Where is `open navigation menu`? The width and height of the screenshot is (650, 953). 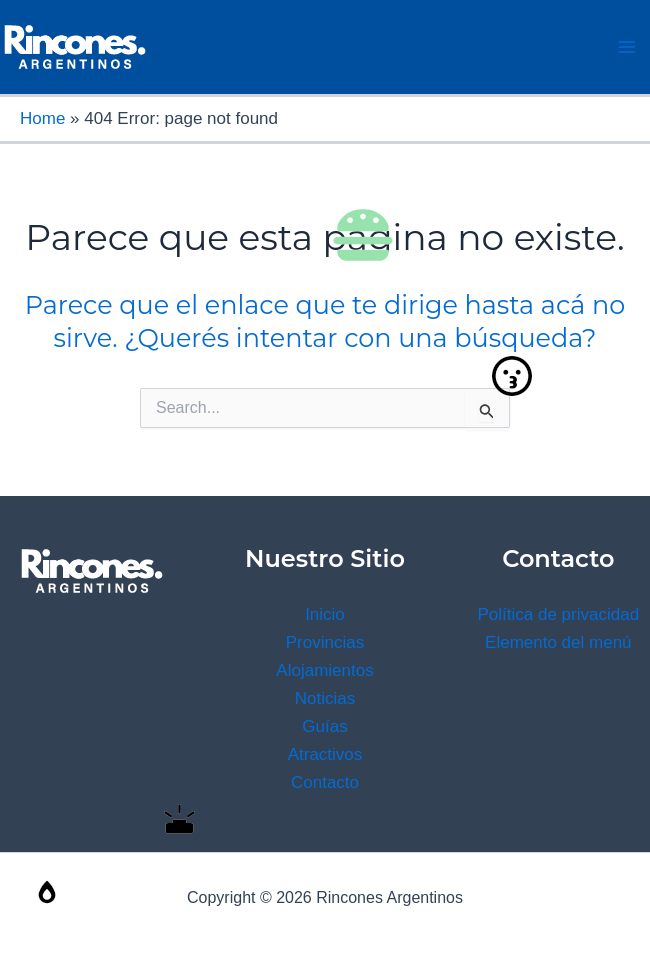 open navigation menu is located at coordinates (363, 235).